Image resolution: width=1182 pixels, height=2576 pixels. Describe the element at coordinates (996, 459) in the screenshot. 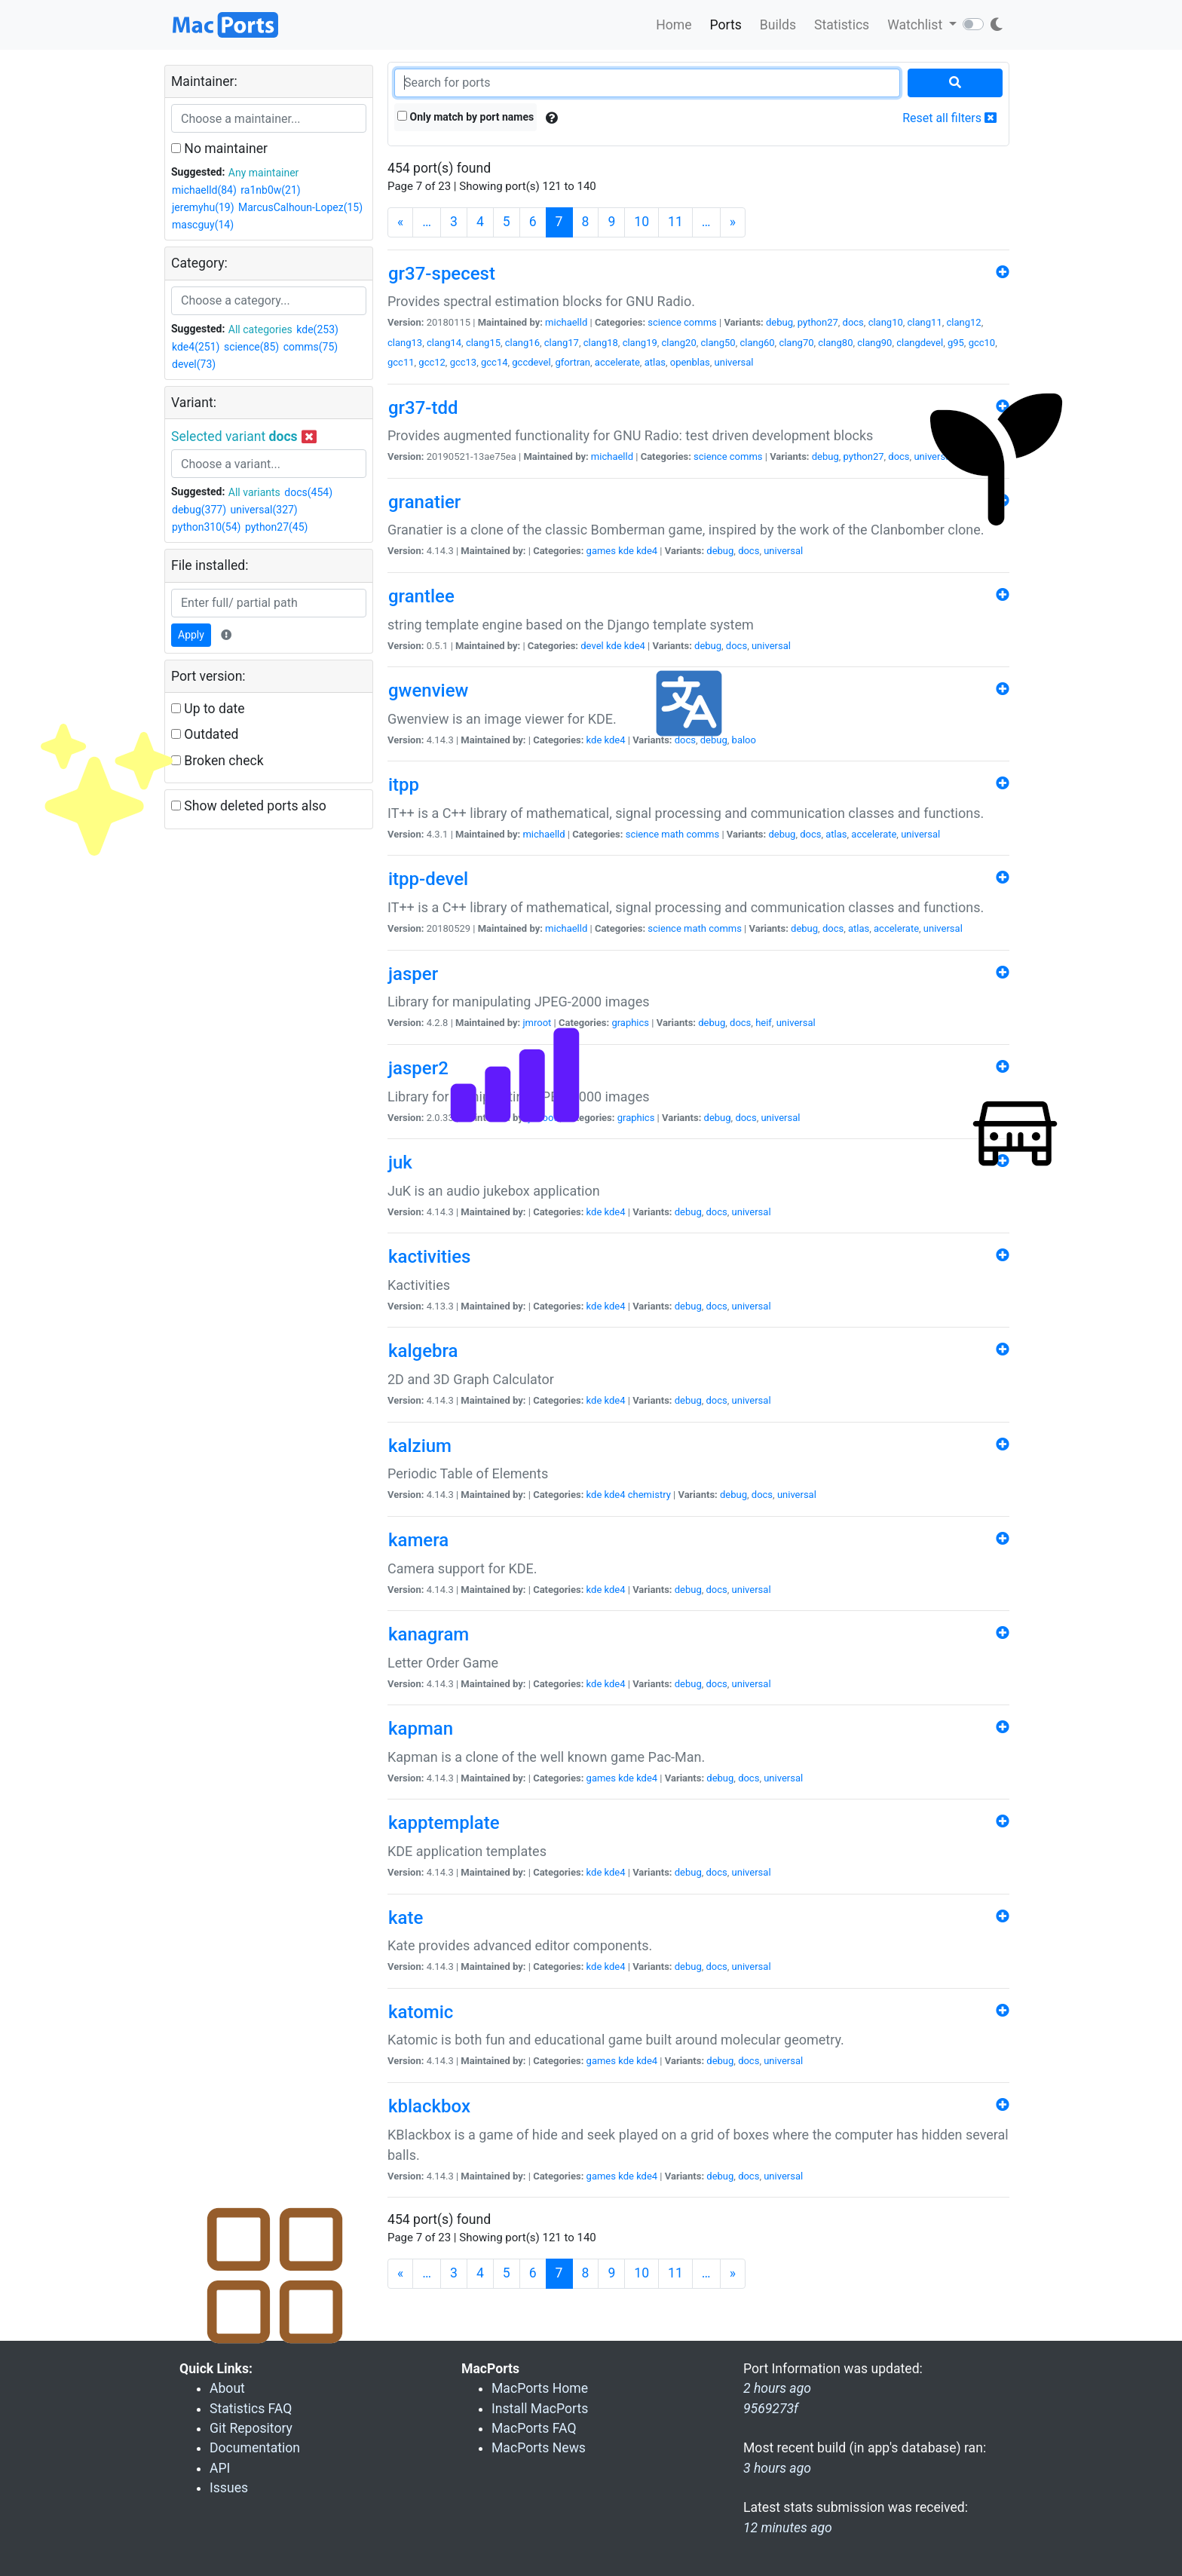

I see `indicates new growth or beginner status` at that location.